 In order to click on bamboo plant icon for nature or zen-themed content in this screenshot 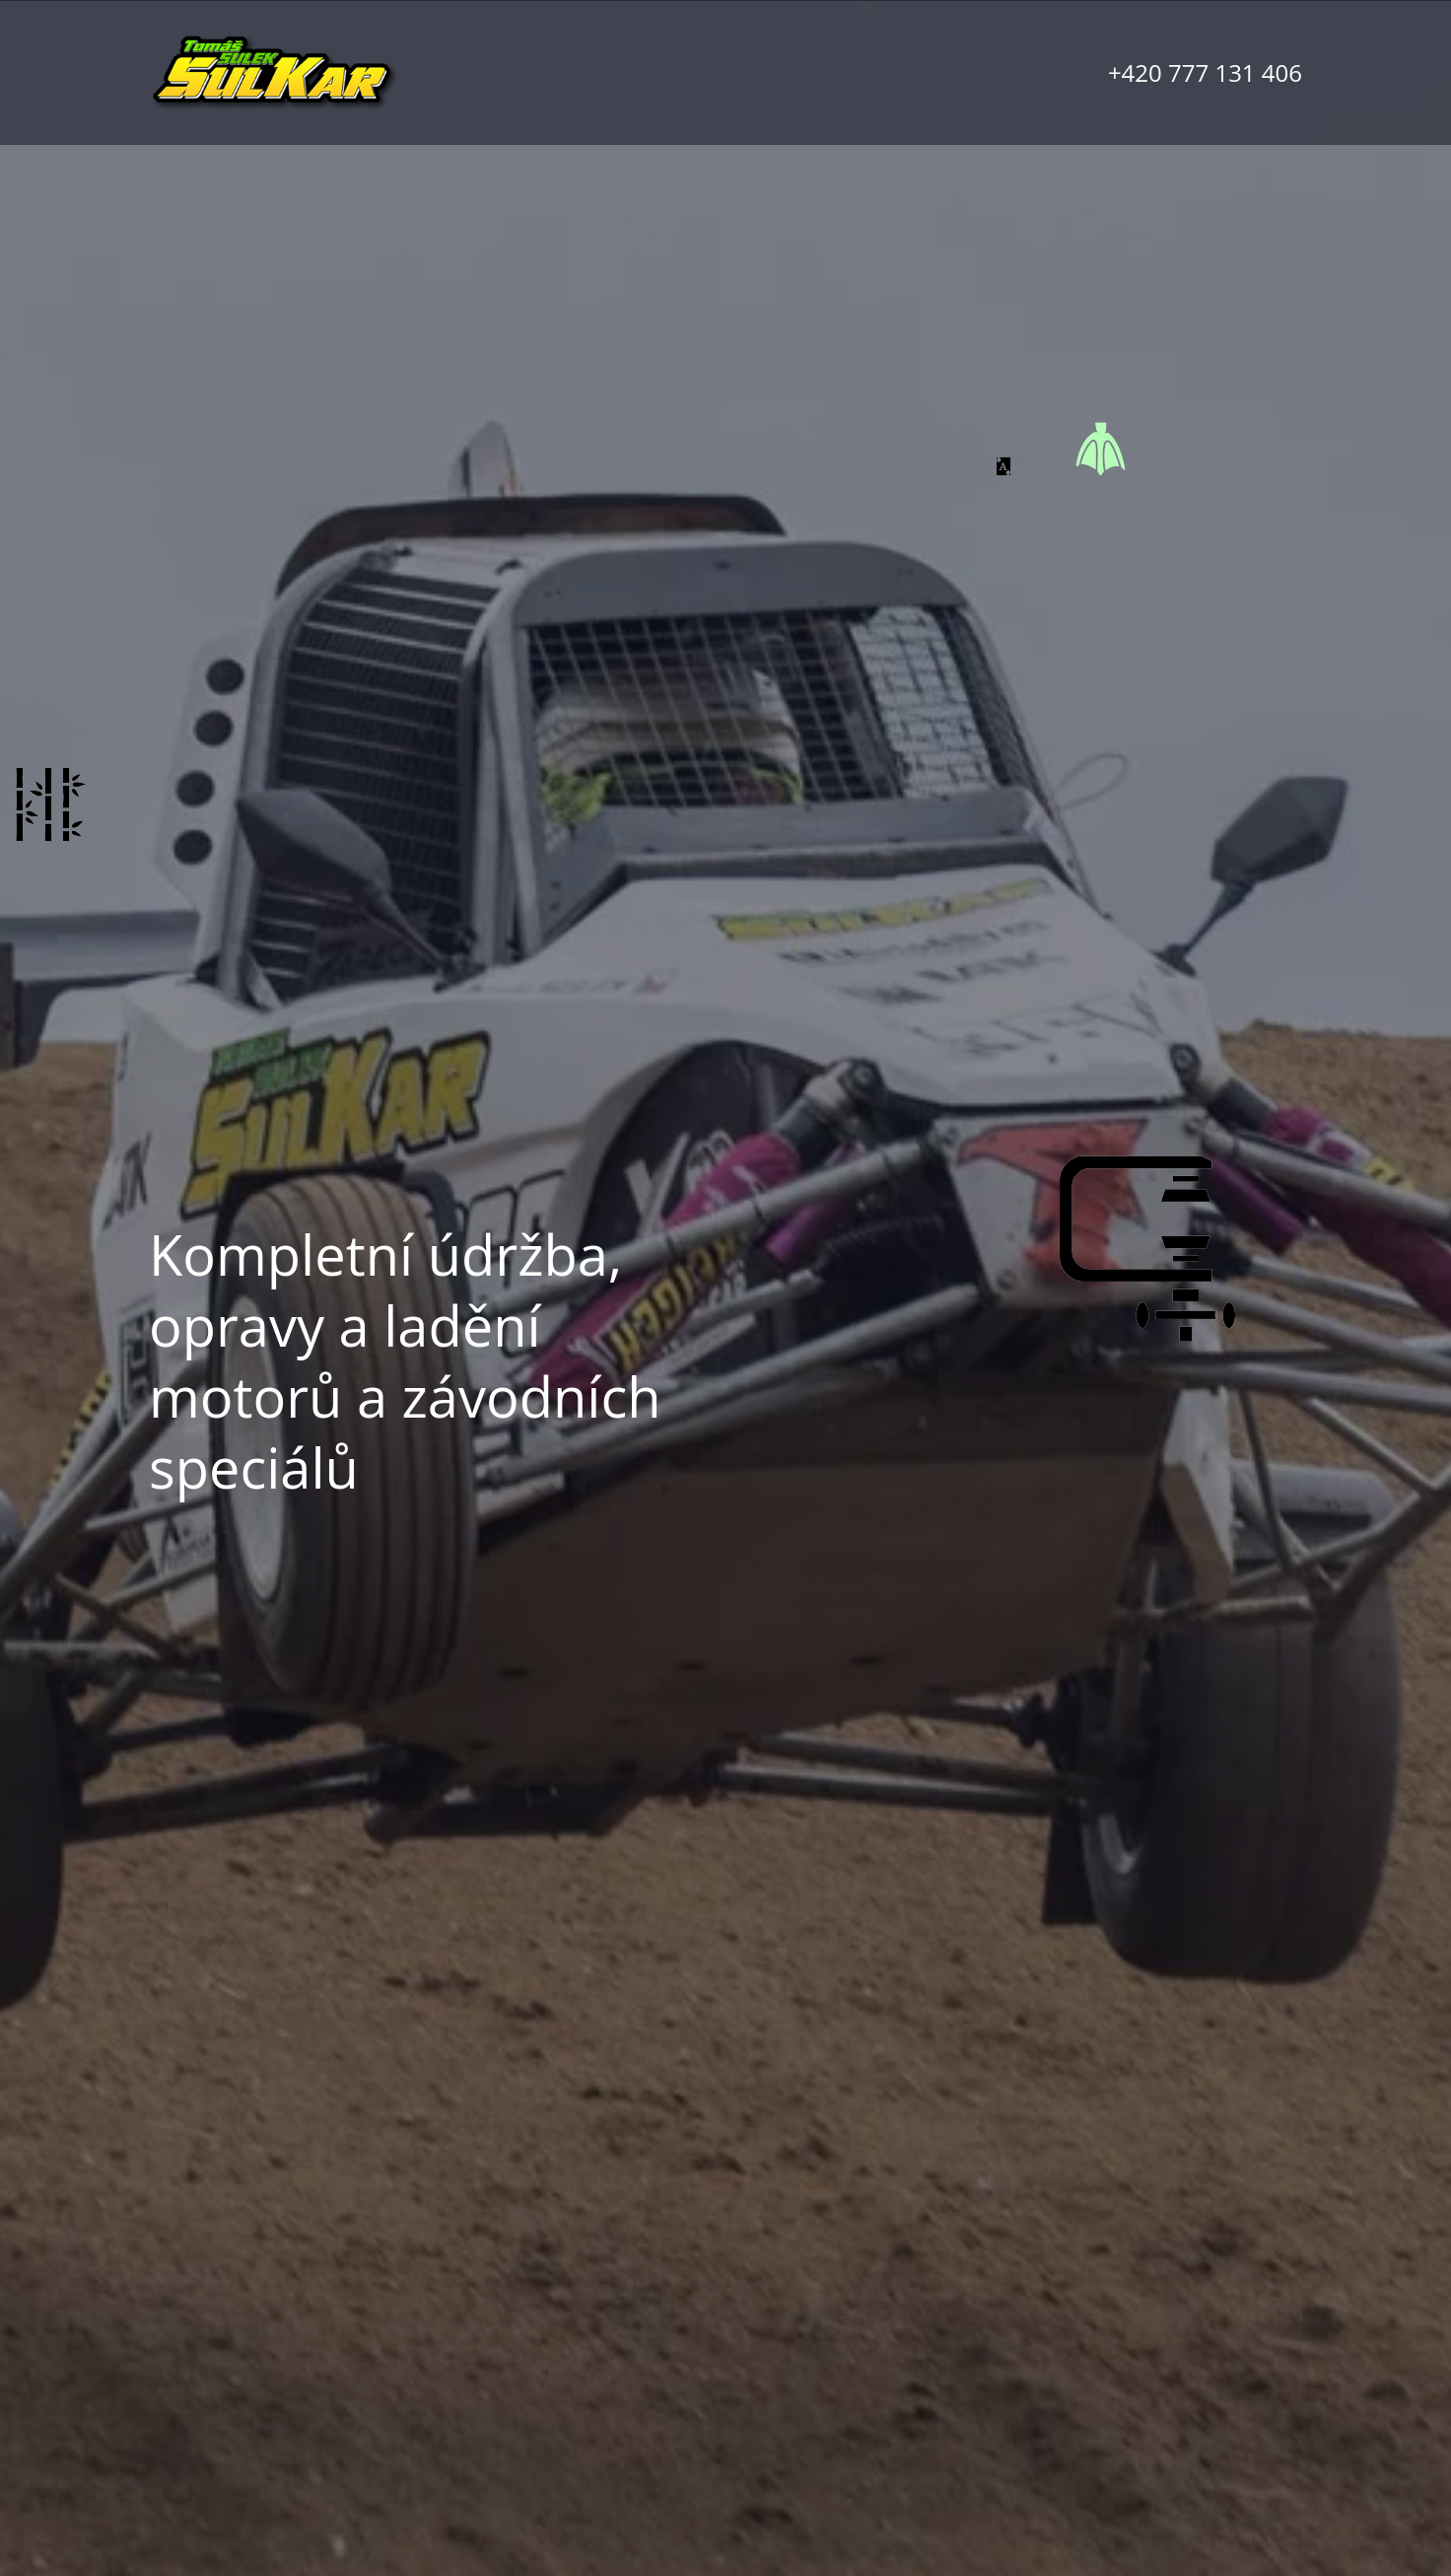, I will do `click(48, 804)`.